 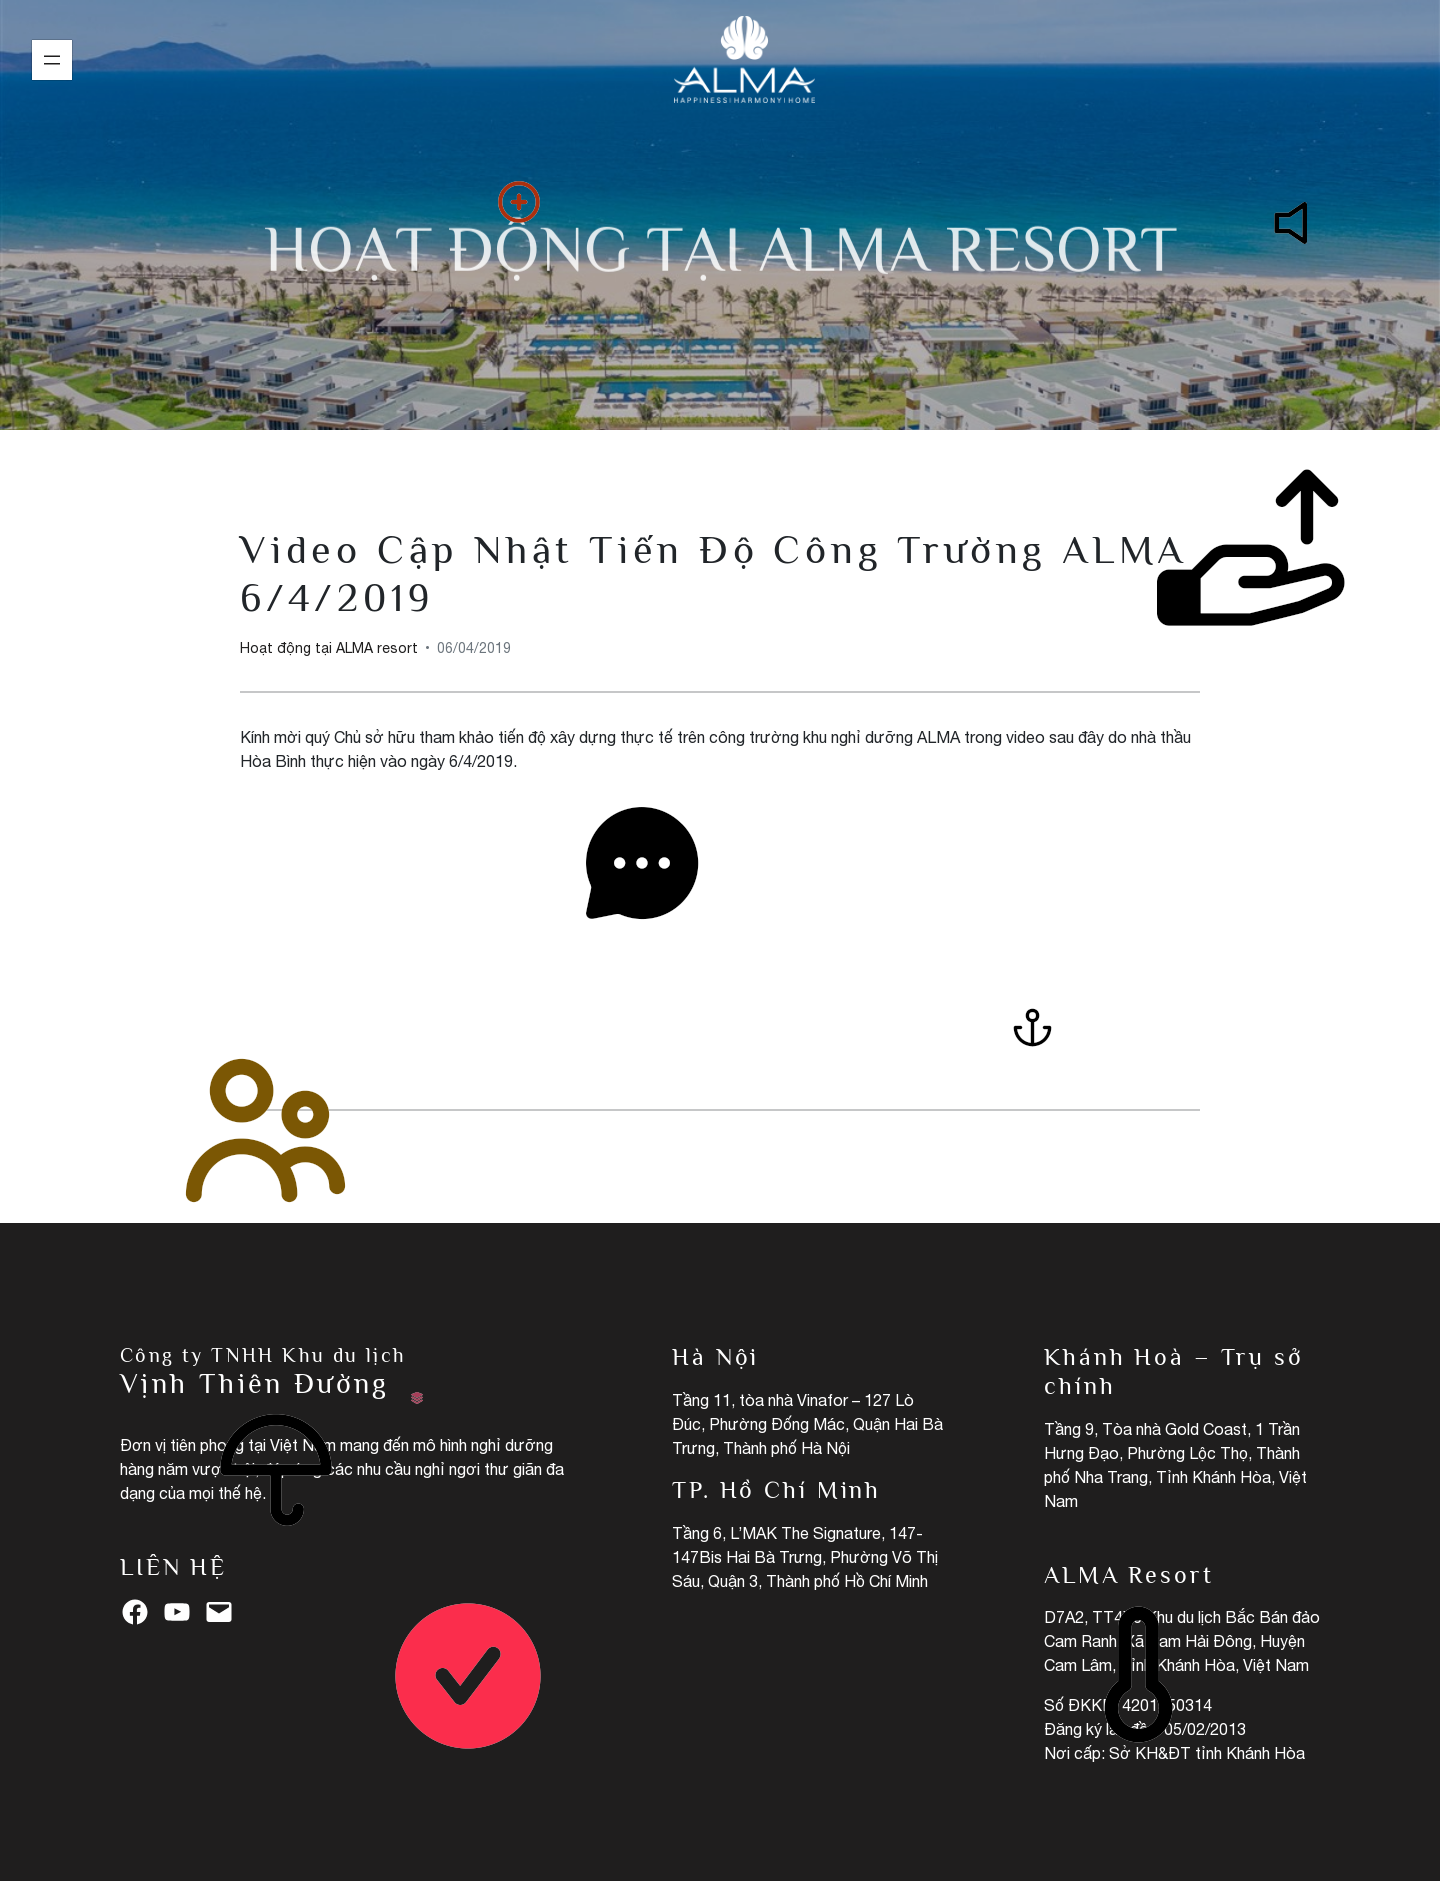 I want to click on upload or send a file, so click(x=1257, y=557).